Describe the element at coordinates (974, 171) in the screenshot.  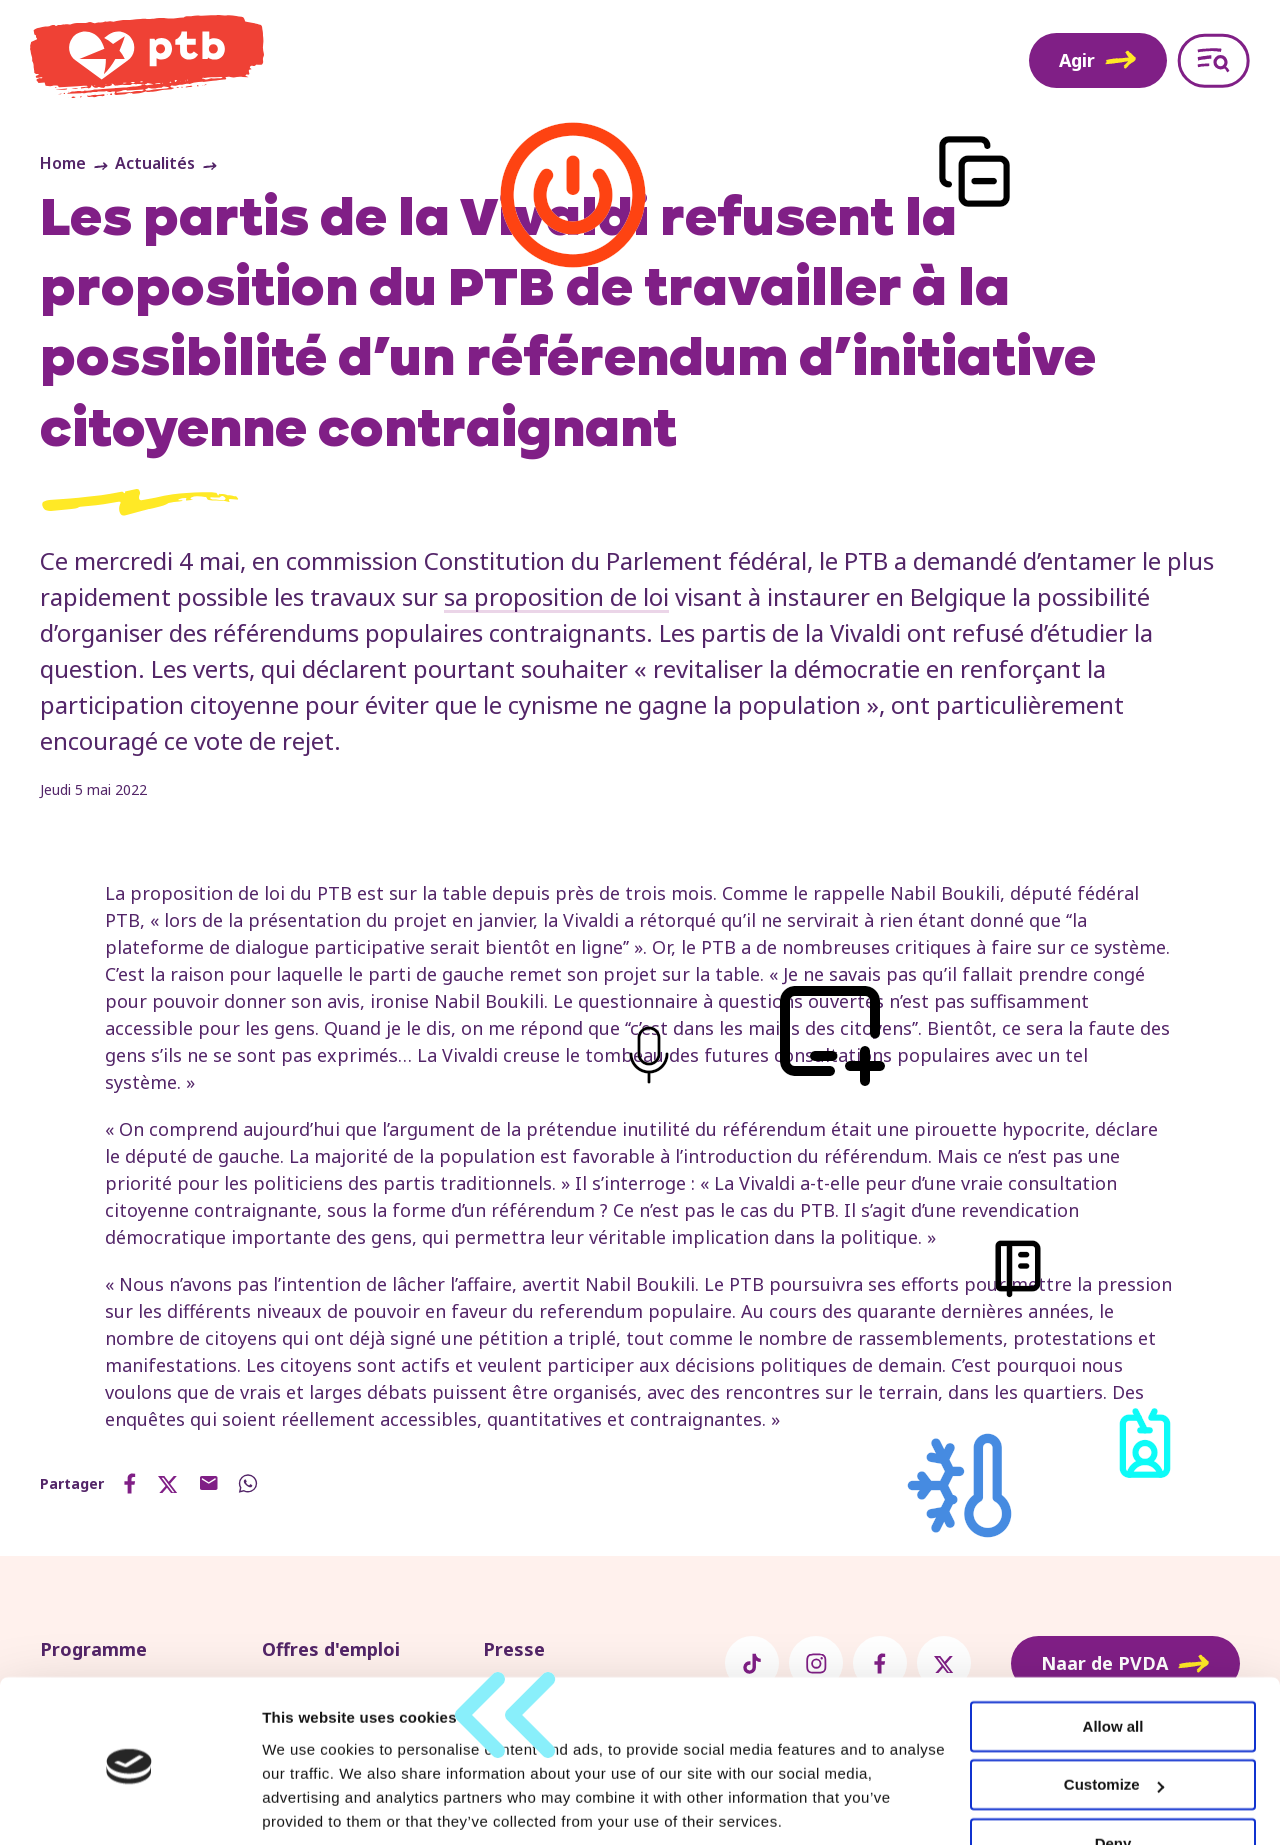
I see `remove item from clipboard` at that location.